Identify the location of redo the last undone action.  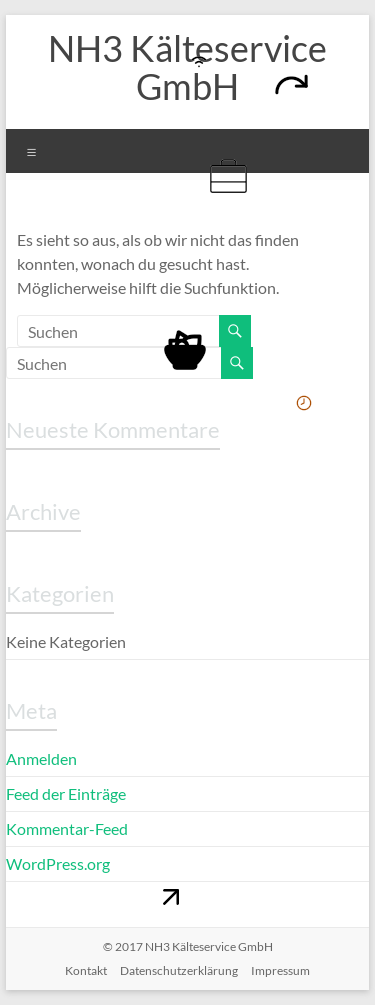
(291, 84).